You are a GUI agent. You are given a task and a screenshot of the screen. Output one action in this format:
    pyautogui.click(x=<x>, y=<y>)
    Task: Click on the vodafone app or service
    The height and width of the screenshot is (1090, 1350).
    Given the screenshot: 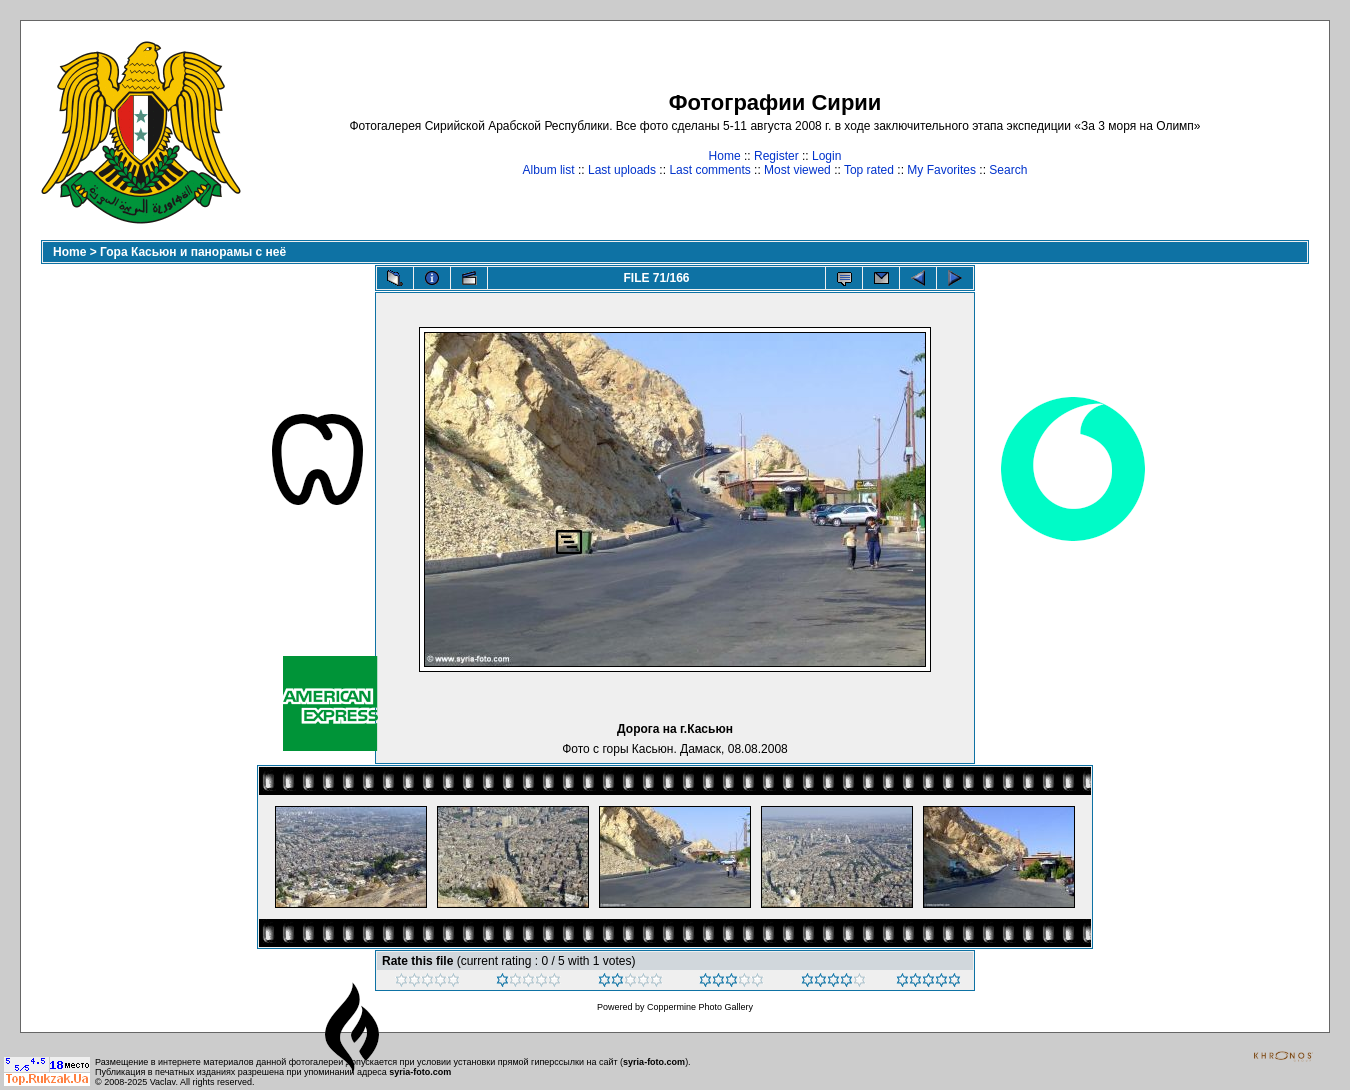 What is the action you would take?
    pyautogui.click(x=1073, y=469)
    